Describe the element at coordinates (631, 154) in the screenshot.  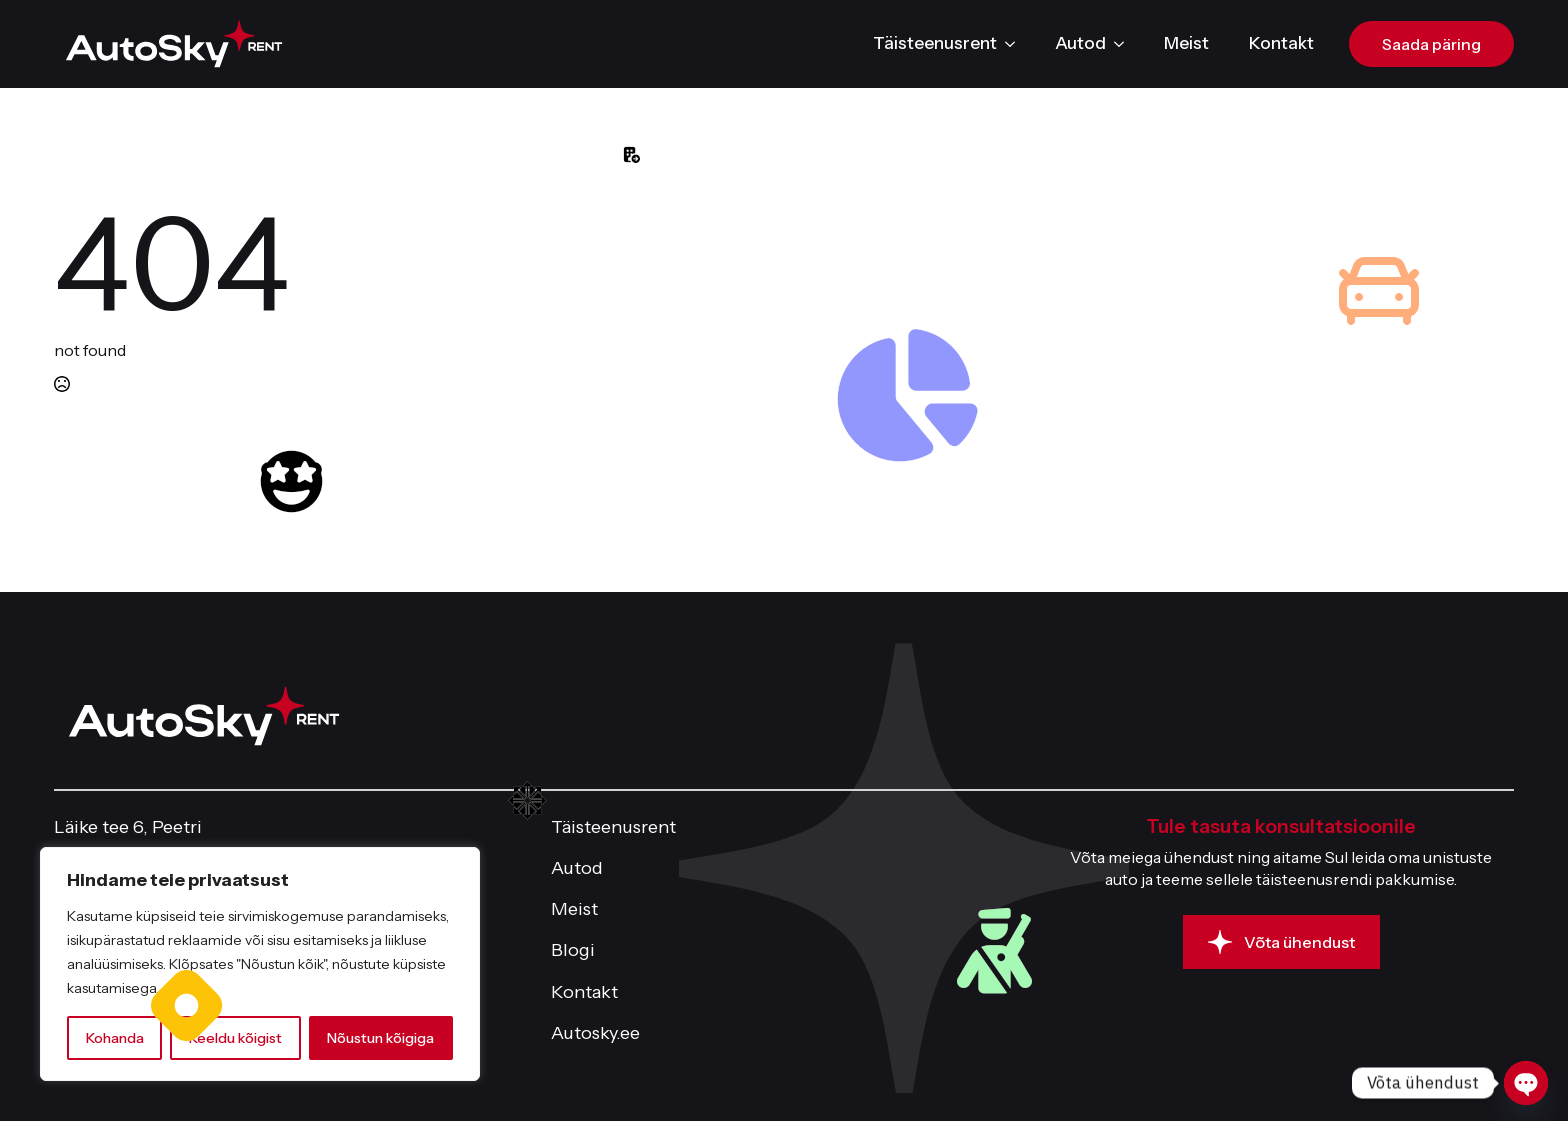
I see `navigate to building or office location` at that location.